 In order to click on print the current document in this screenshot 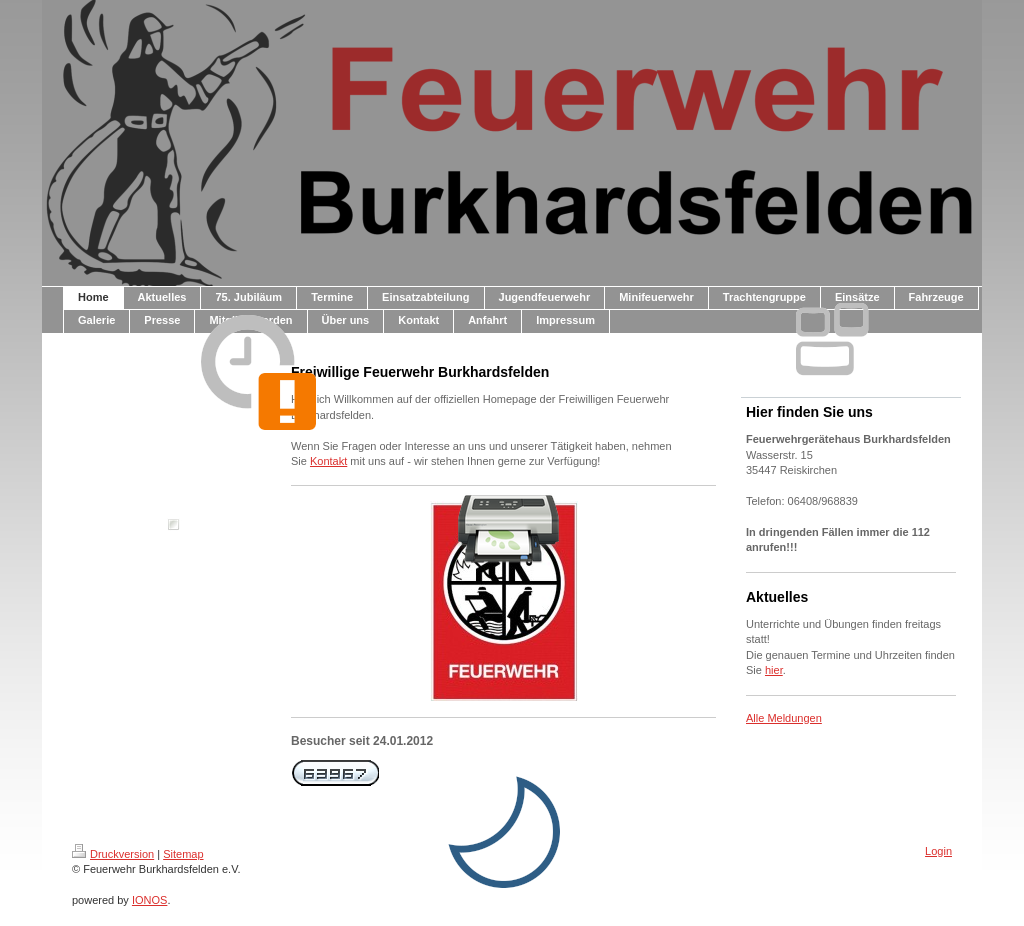, I will do `click(508, 526)`.